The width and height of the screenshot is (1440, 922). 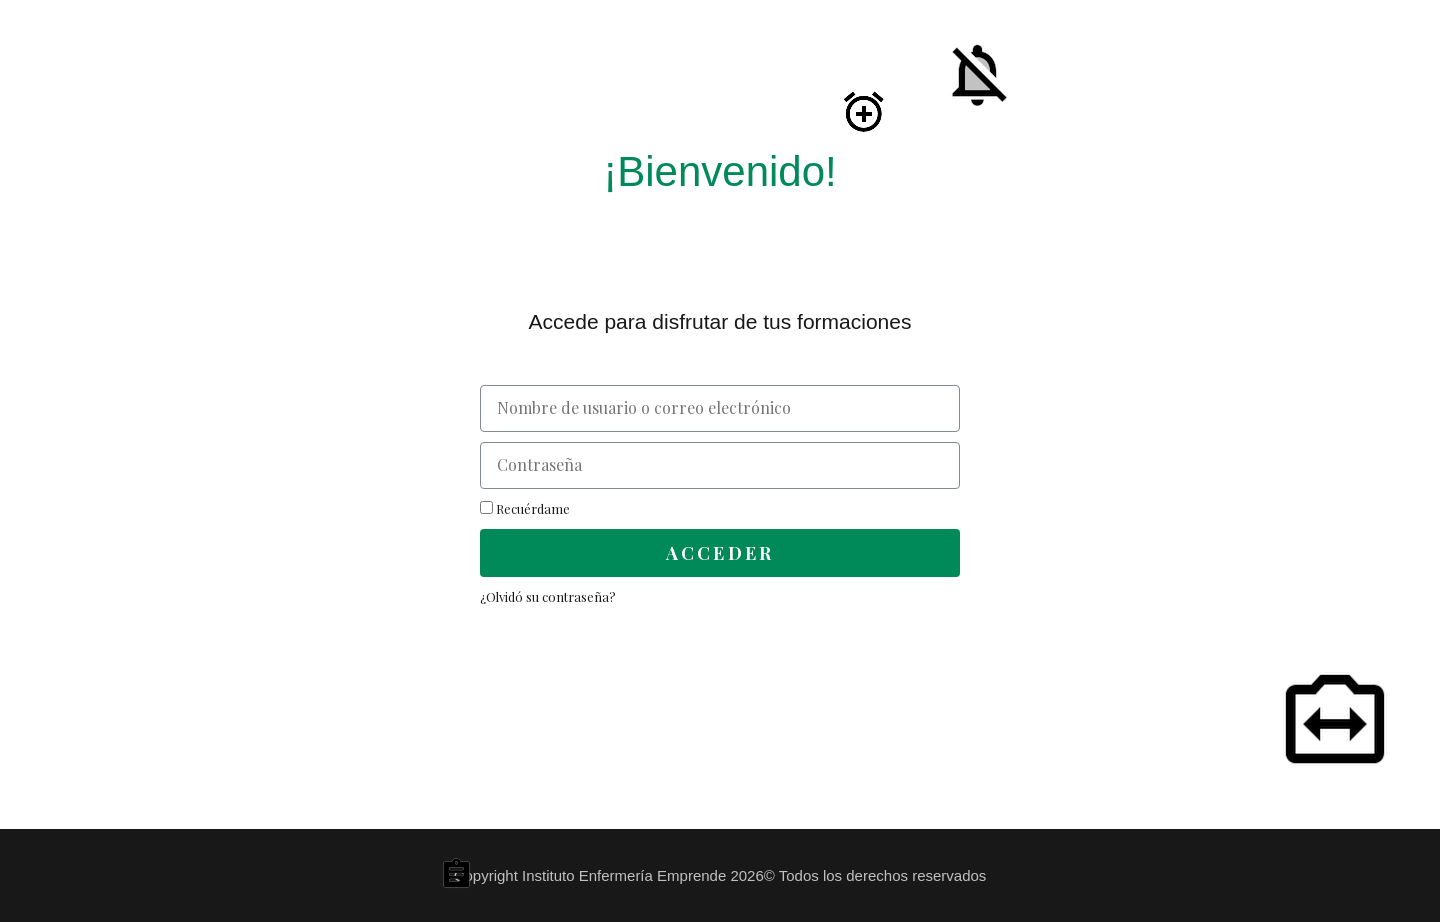 I want to click on view assignments or tasks, so click(x=456, y=874).